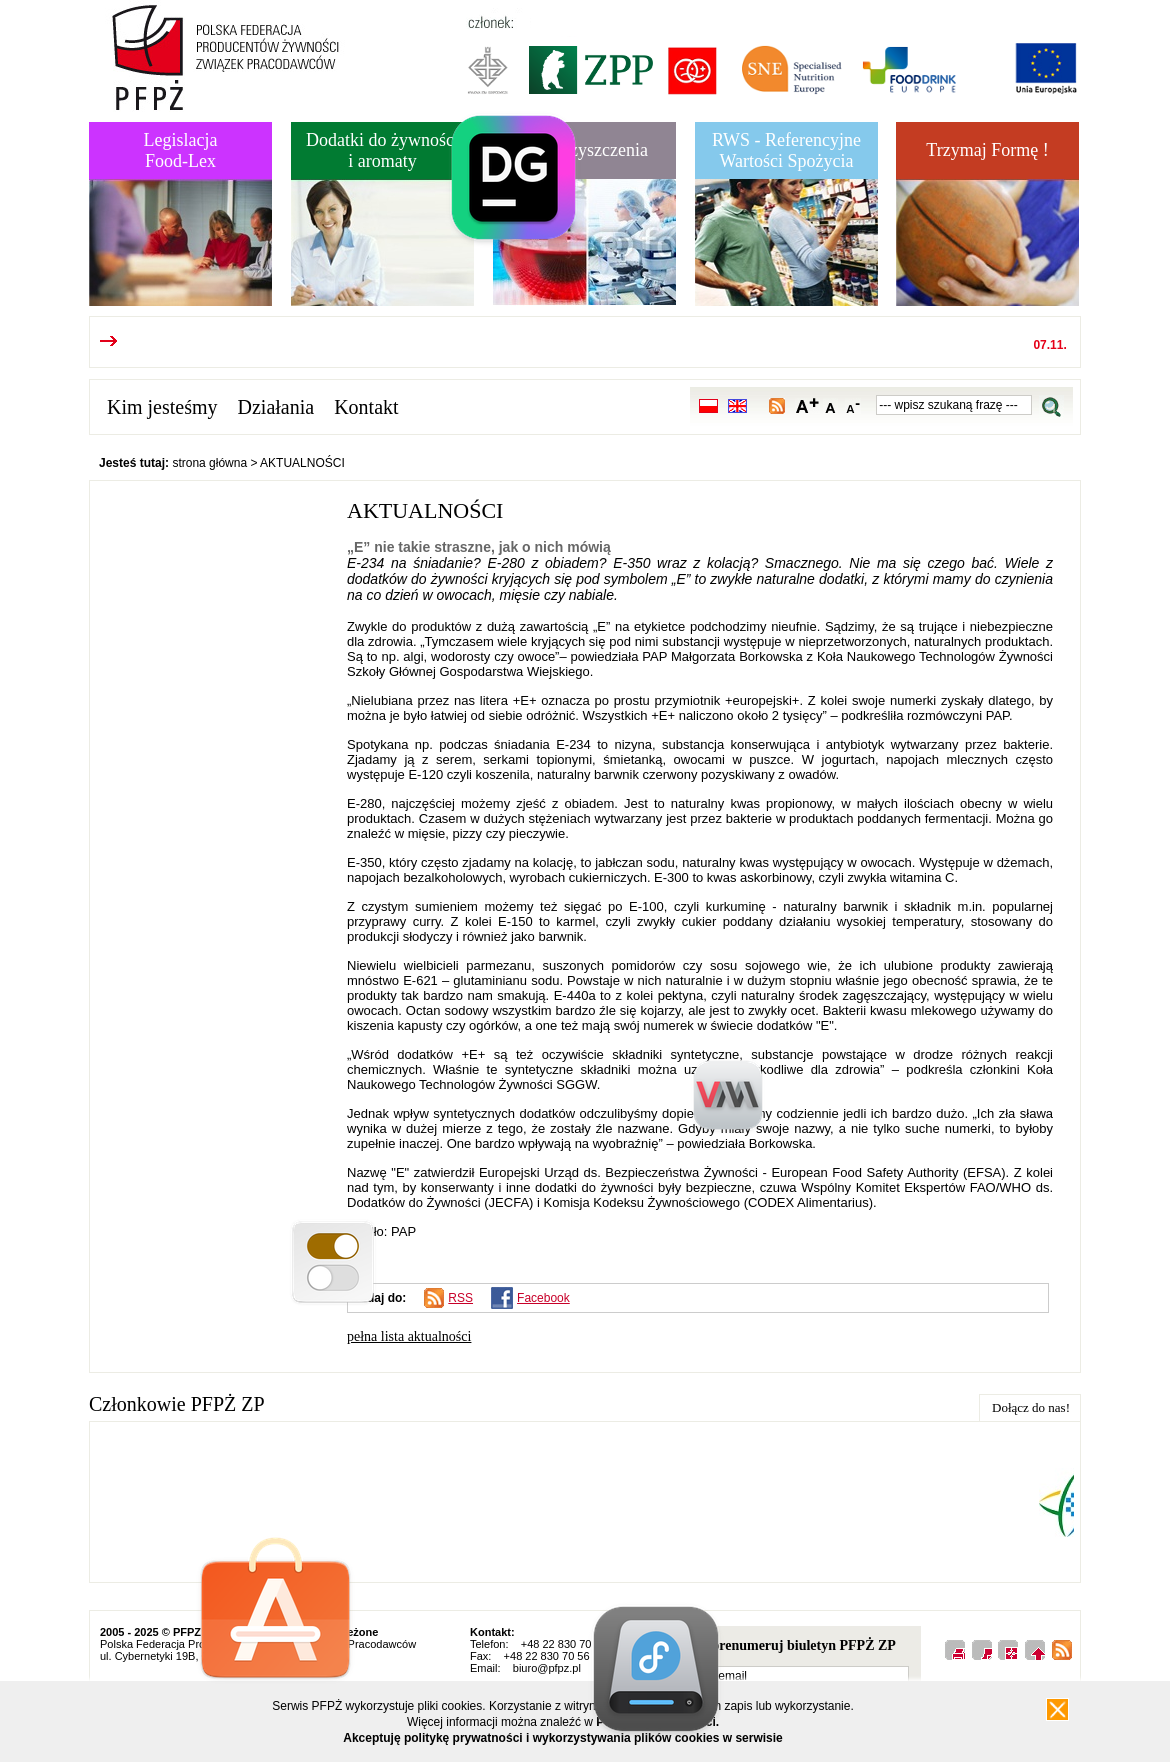 The image size is (1170, 1762). I want to click on launch fedora linux installer, so click(656, 1669).